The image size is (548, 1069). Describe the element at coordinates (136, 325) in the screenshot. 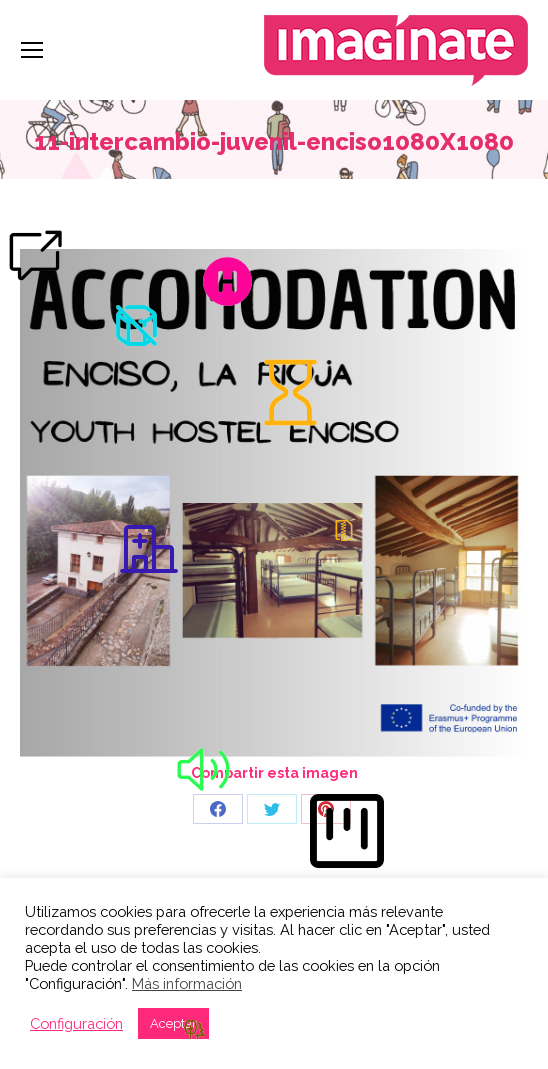

I see `disable 3D object view` at that location.